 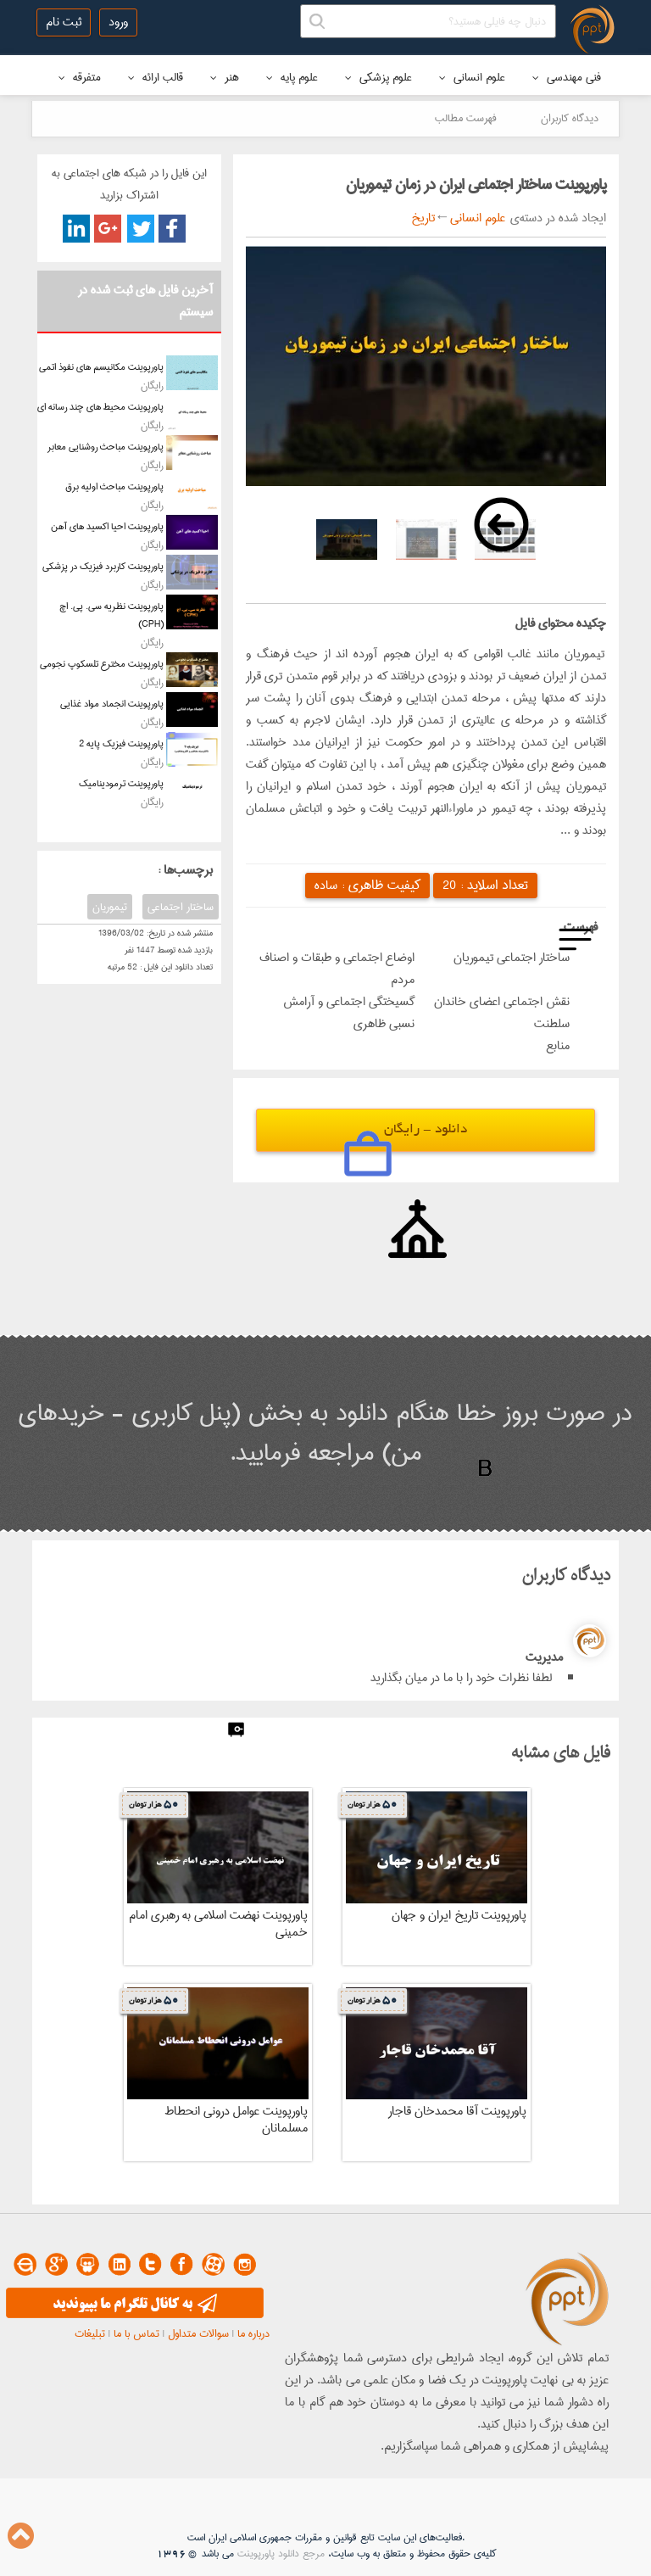 I want to click on open navigation menu, so click(x=575, y=939).